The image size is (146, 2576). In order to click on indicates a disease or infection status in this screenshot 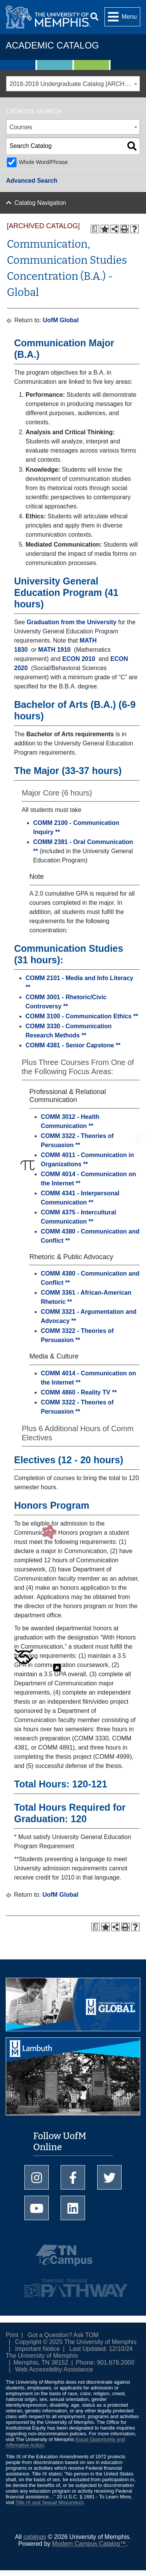, I will do `click(49, 1532)`.